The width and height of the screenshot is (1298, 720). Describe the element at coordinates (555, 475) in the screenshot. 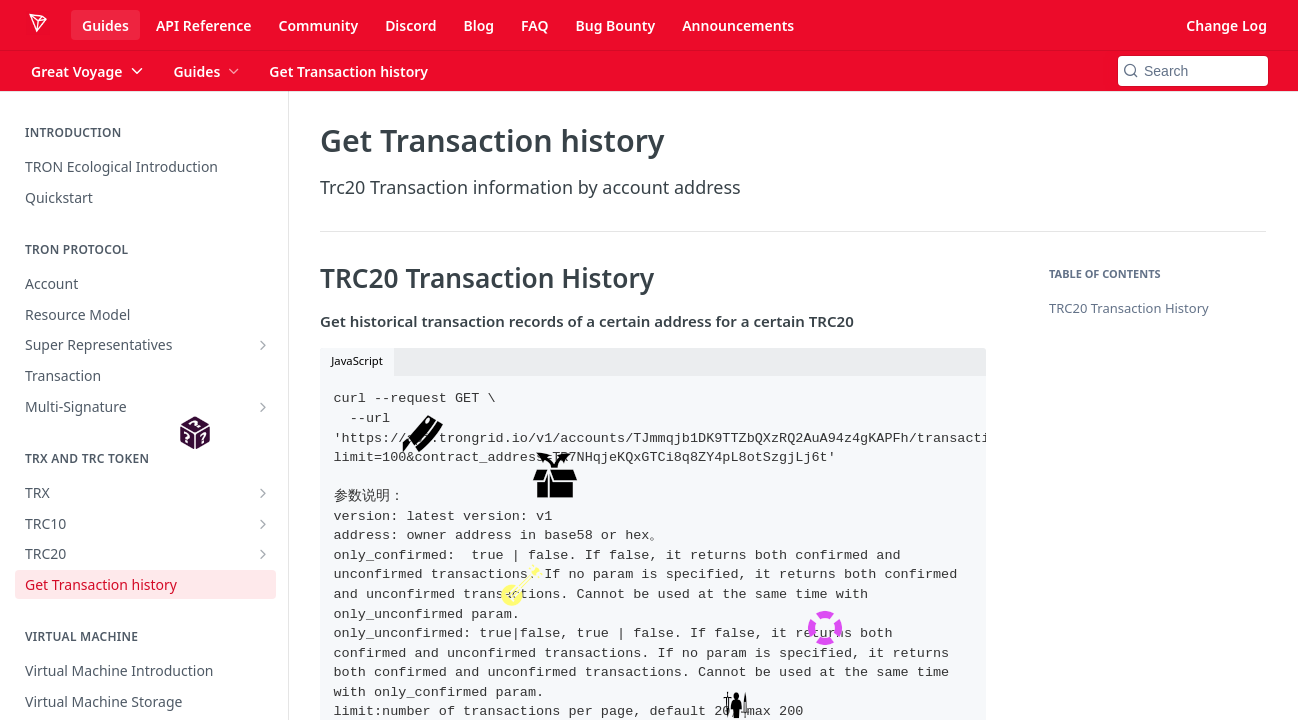

I see `unpack or open a delivery` at that location.